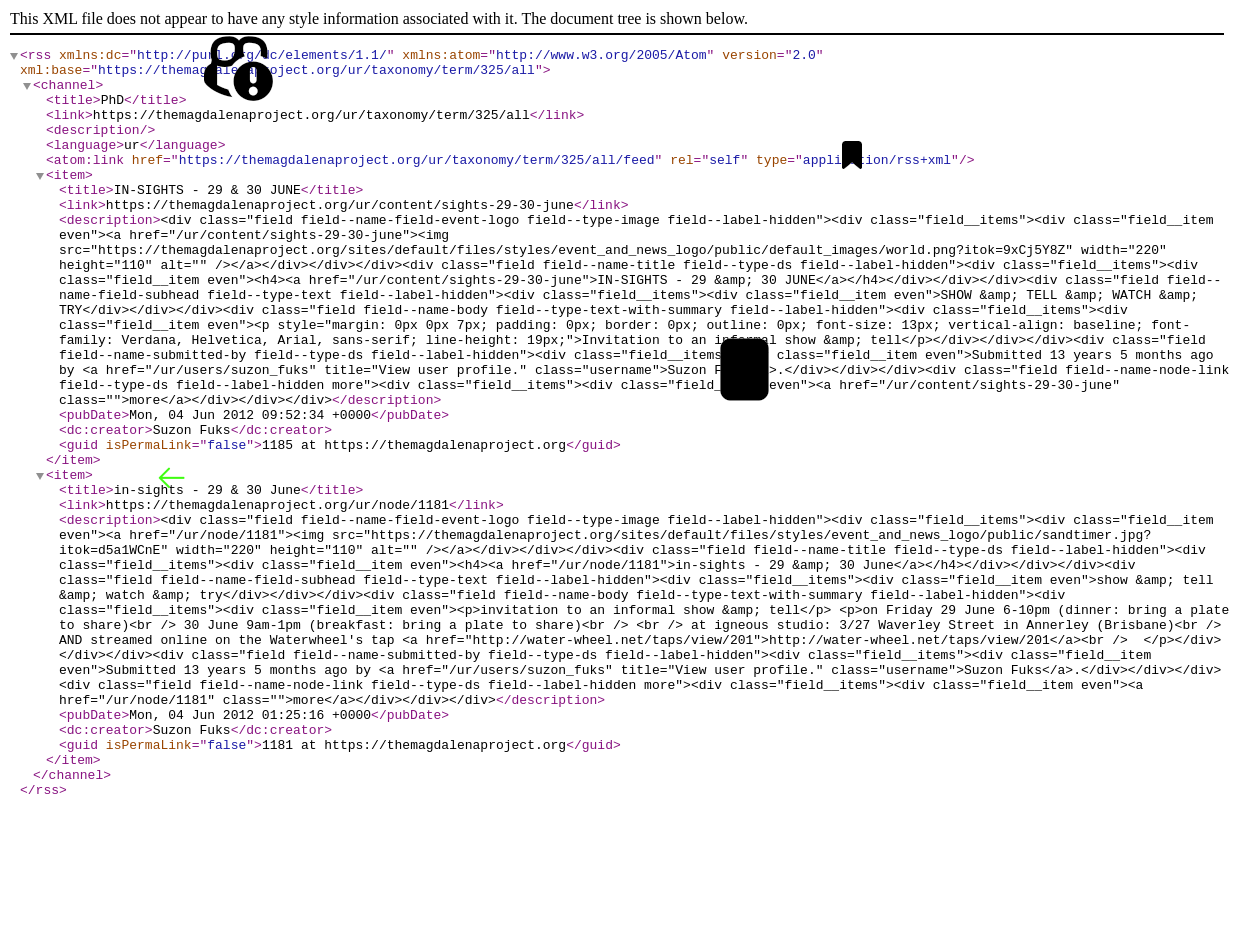 The width and height of the screenshot is (1234, 948). Describe the element at coordinates (239, 67) in the screenshot. I see `indicates a warning or issue with GitHub Copilot` at that location.